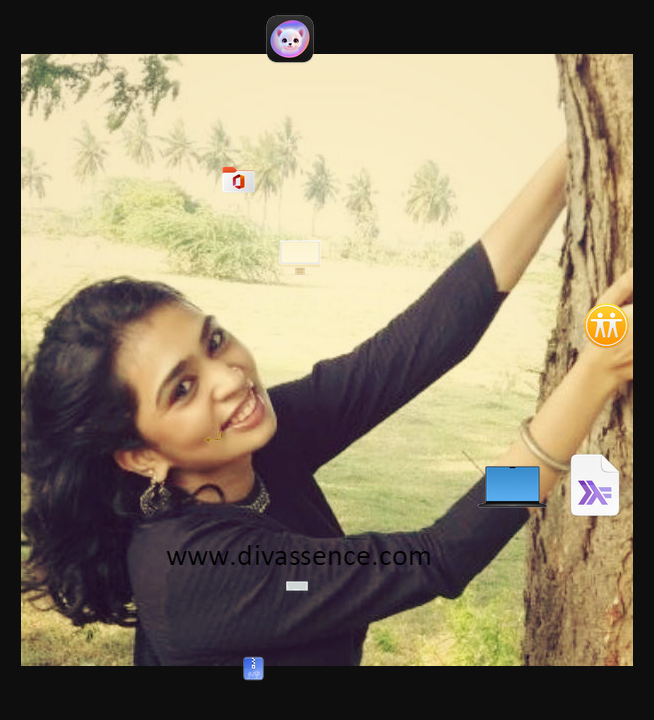 This screenshot has width=654, height=720. Describe the element at coordinates (290, 39) in the screenshot. I see `open Image Playground app` at that location.